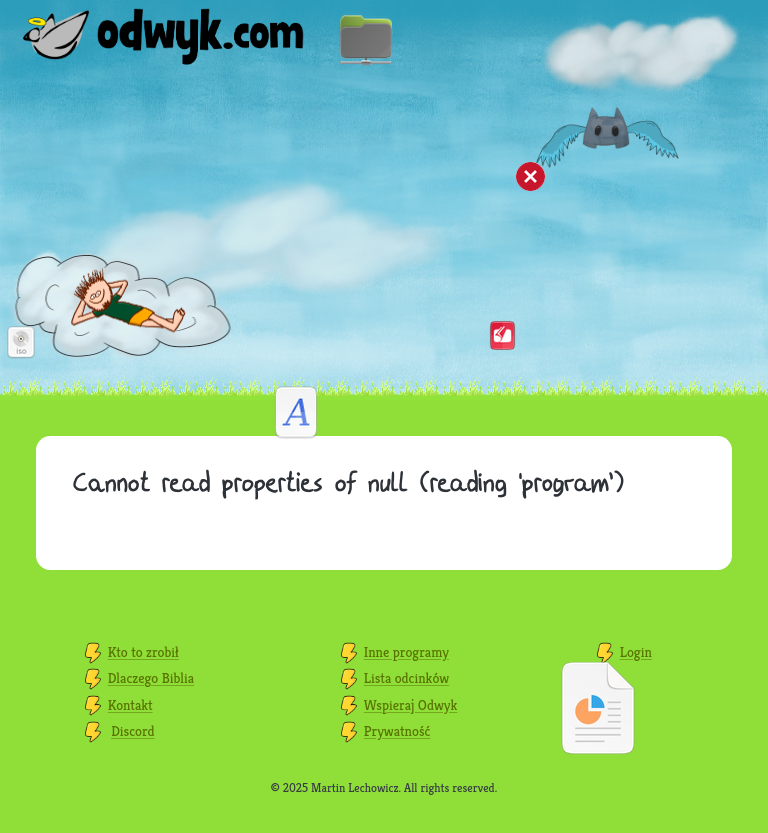 The width and height of the screenshot is (768, 833). I want to click on stop or cancel the current process, so click(530, 176).